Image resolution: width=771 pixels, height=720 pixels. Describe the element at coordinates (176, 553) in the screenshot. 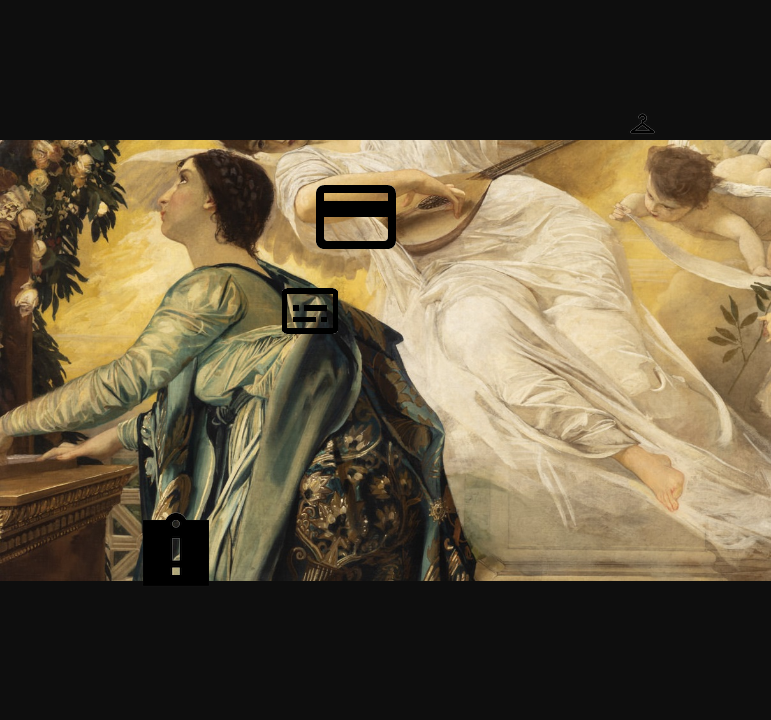

I see `indicates an overdue or late assignment` at that location.